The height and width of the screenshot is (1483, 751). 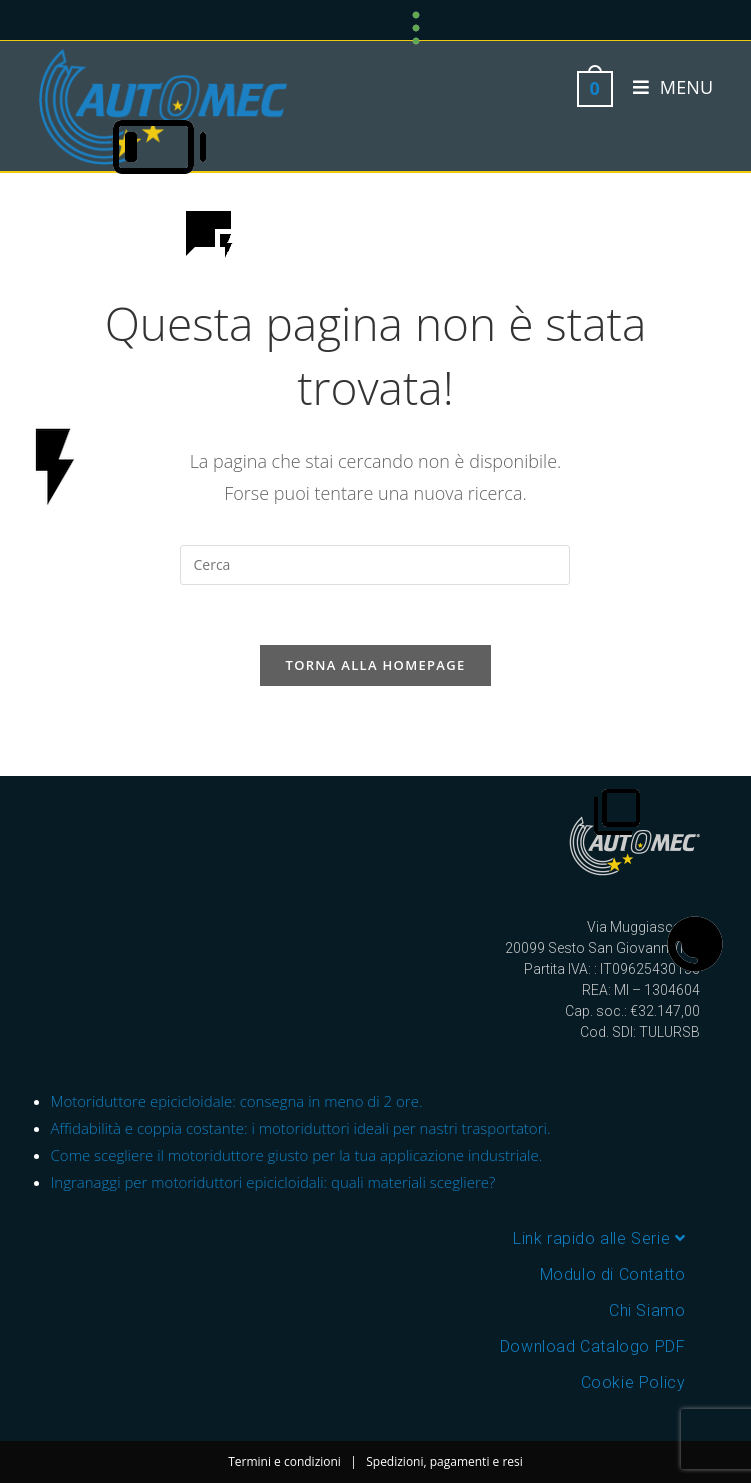 I want to click on open more options menu, so click(x=416, y=28).